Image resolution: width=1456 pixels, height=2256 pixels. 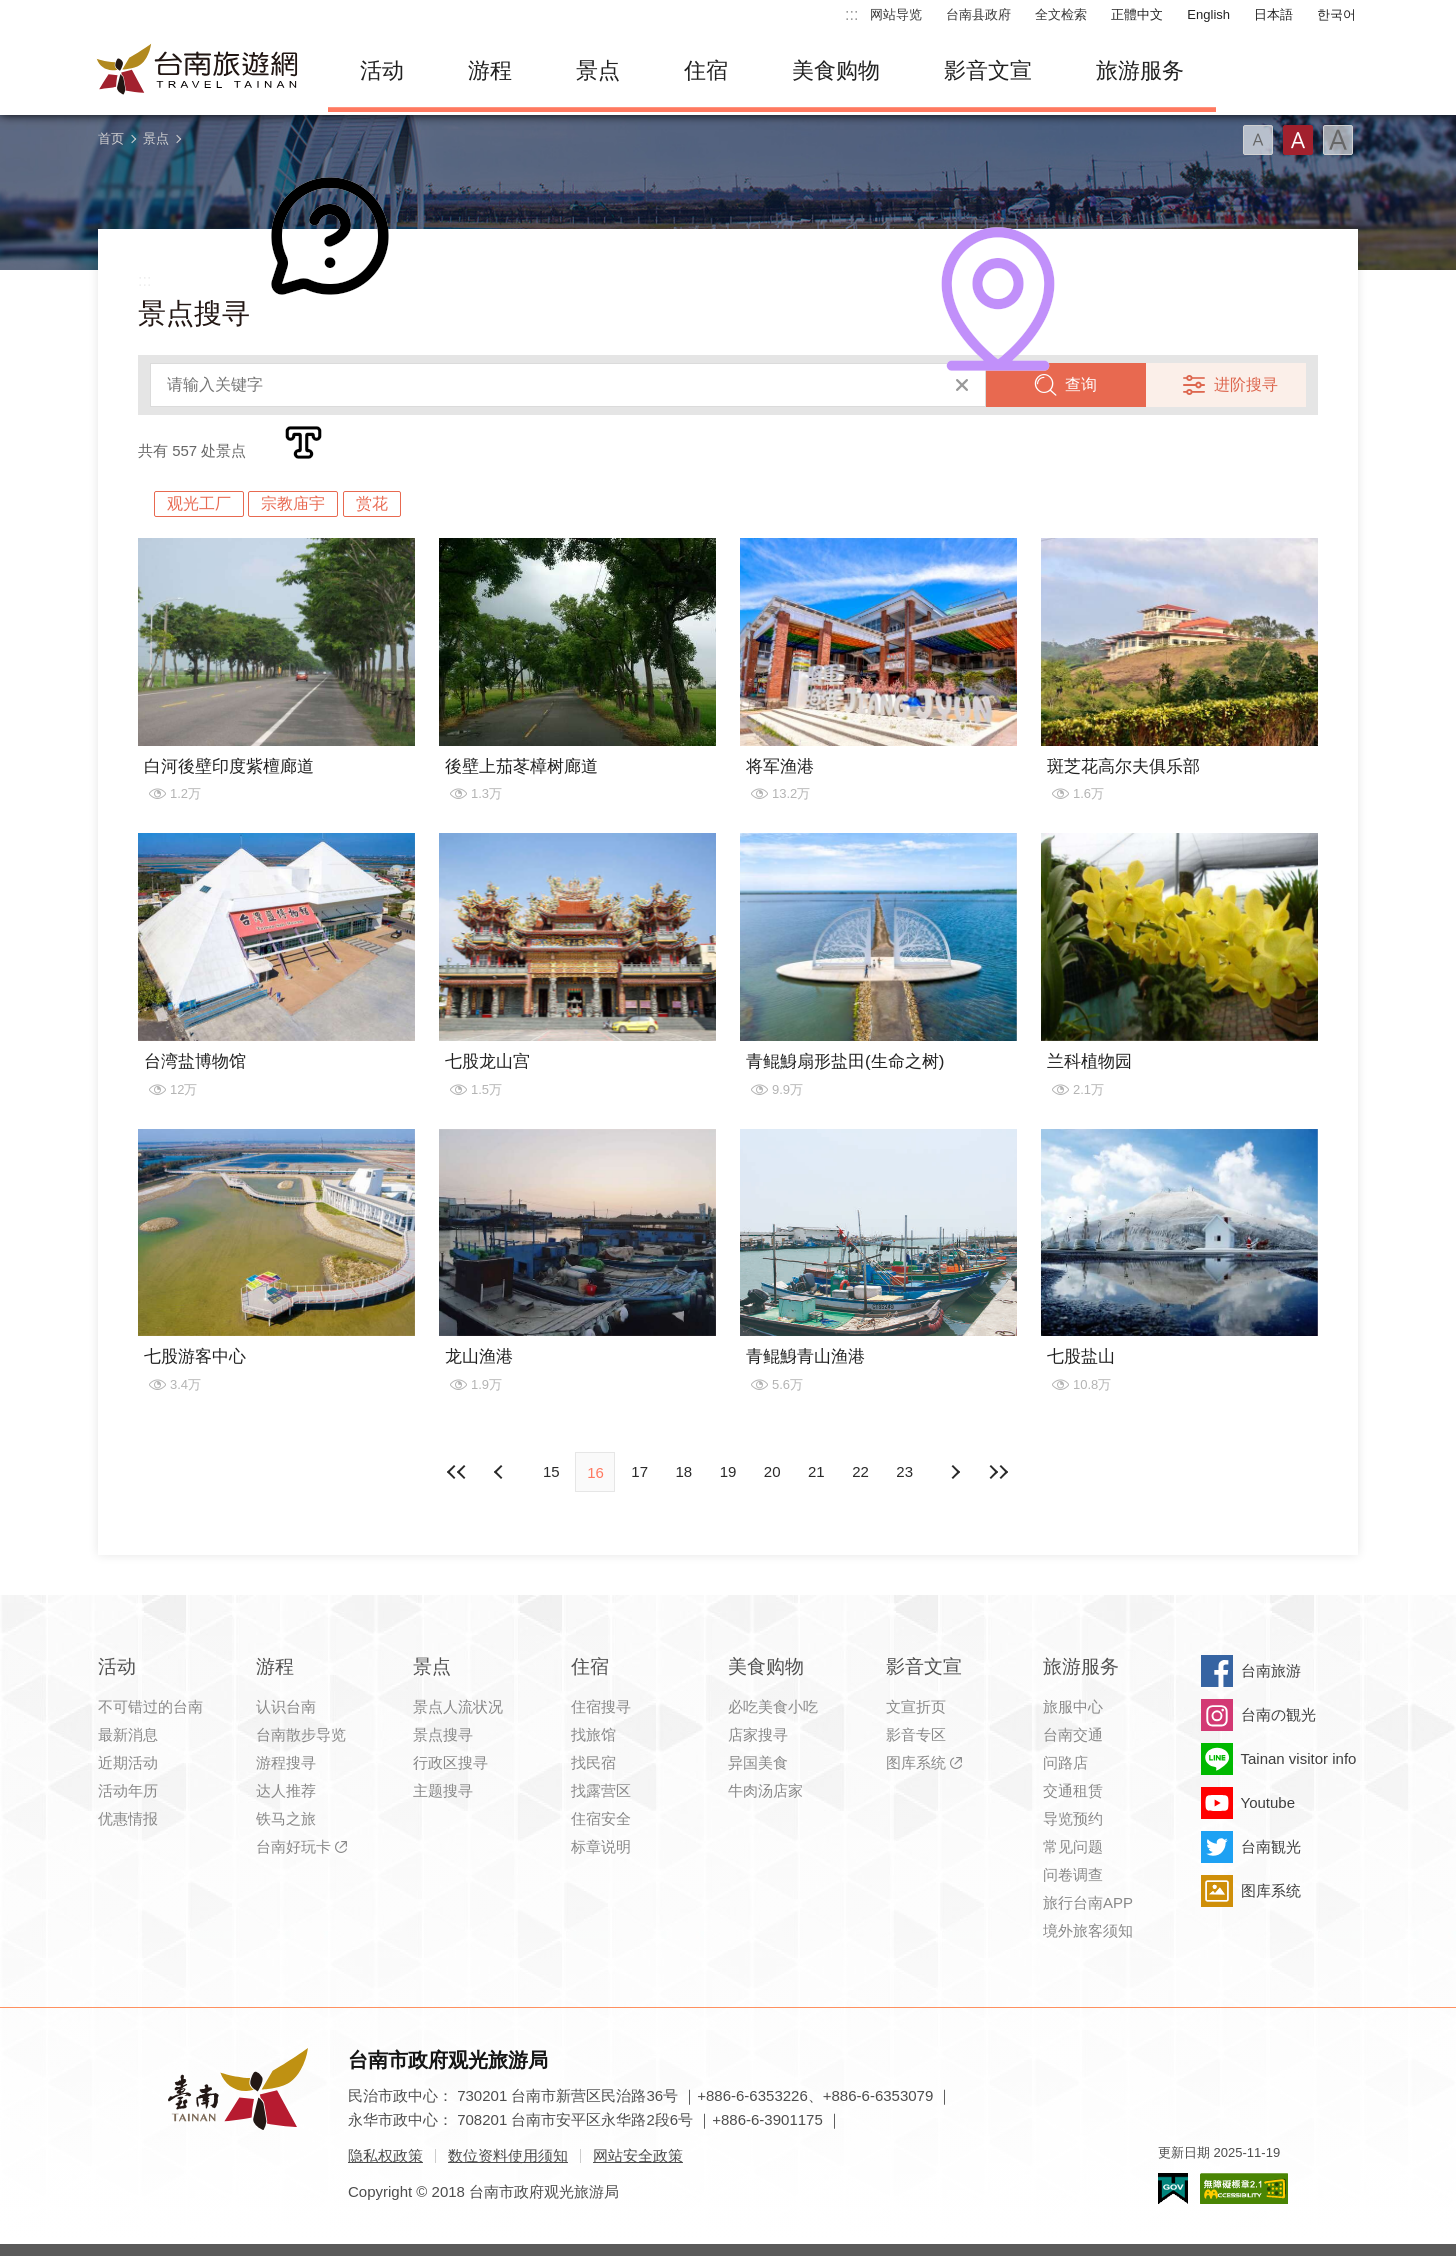 What do you see at coordinates (330, 236) in the screenshot?
I see `access help or support chat` at bounding box center [330, 236].